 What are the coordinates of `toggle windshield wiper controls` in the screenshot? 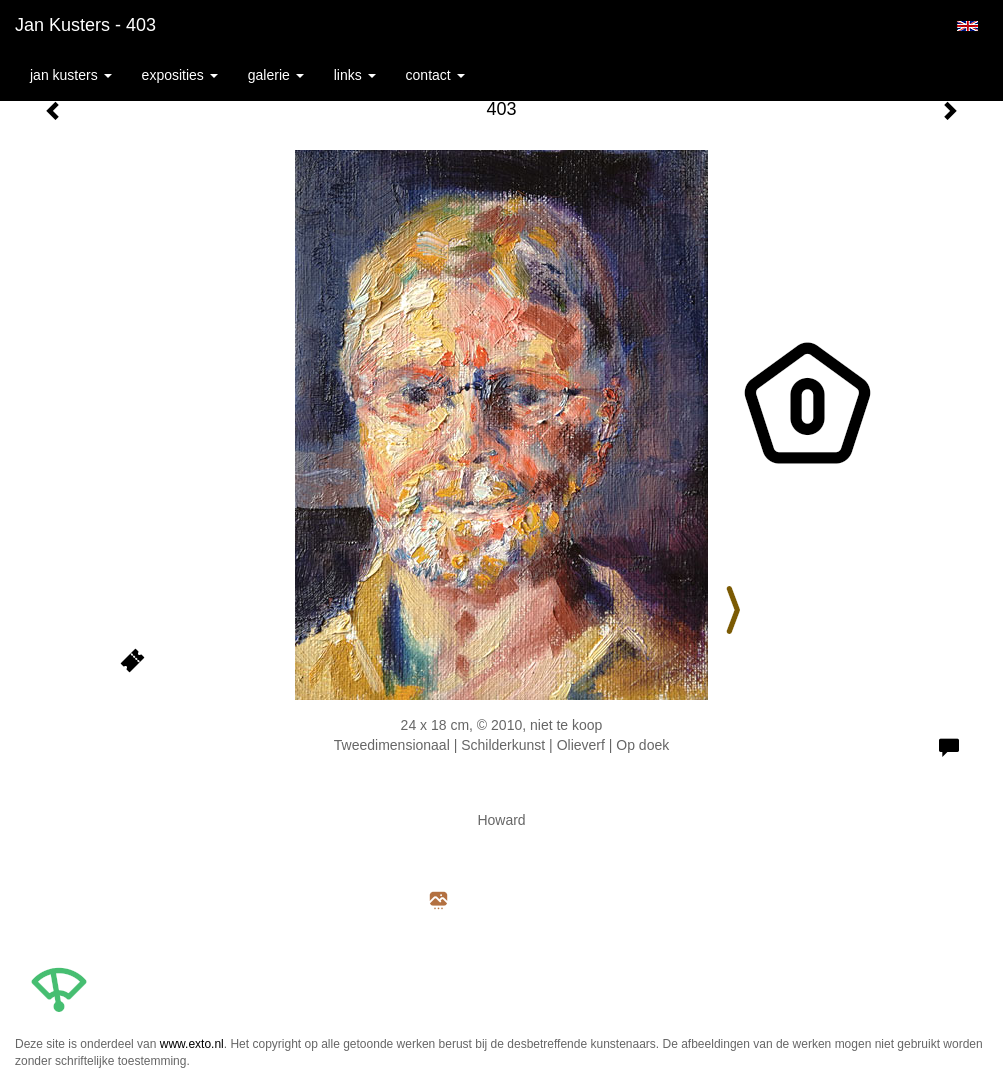 It's located at (59, 990).